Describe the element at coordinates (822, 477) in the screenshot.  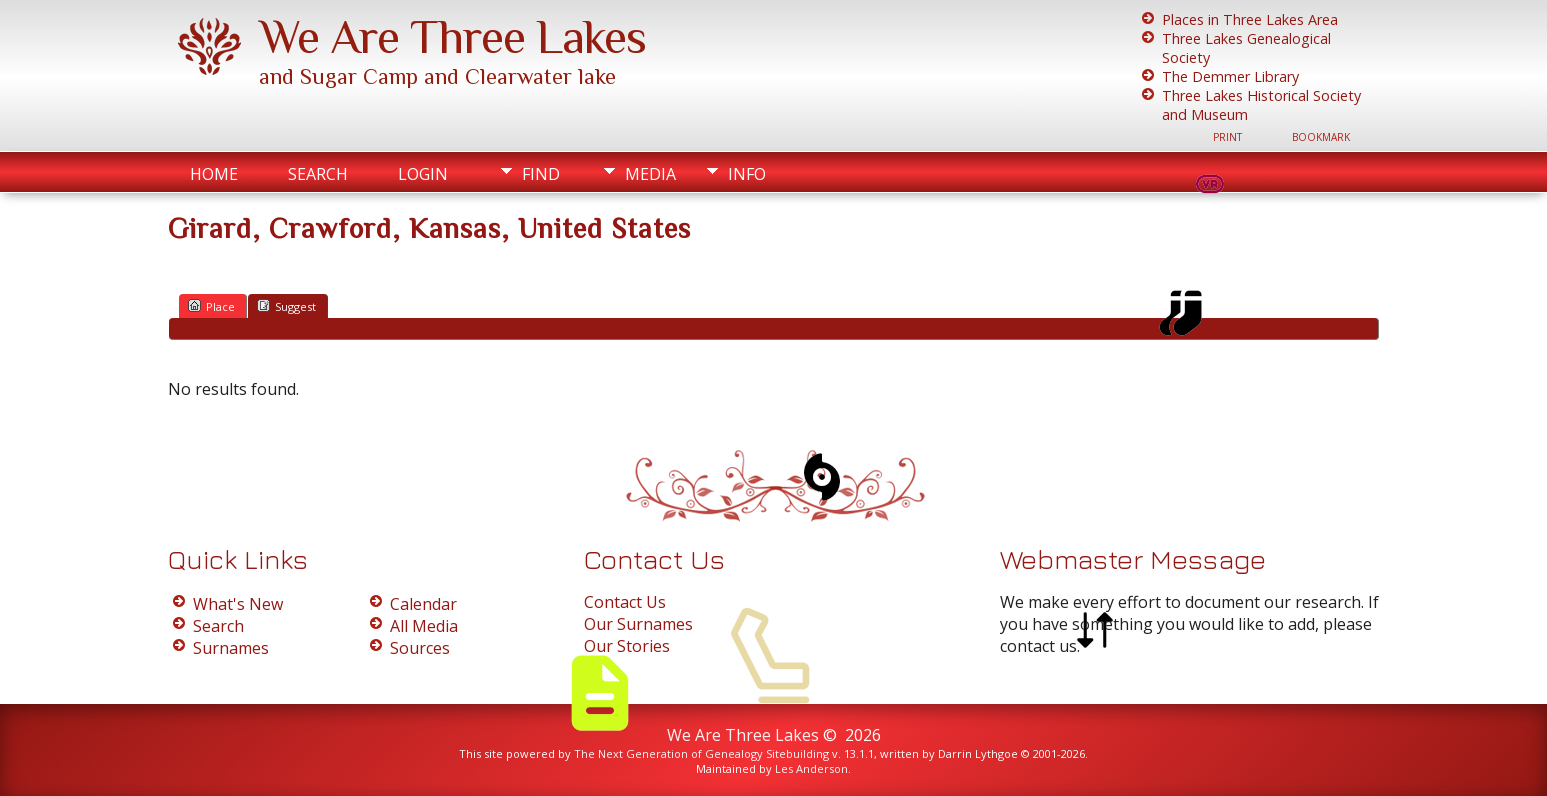
I see `indicates hurricane or tropical storm warning` at that location.